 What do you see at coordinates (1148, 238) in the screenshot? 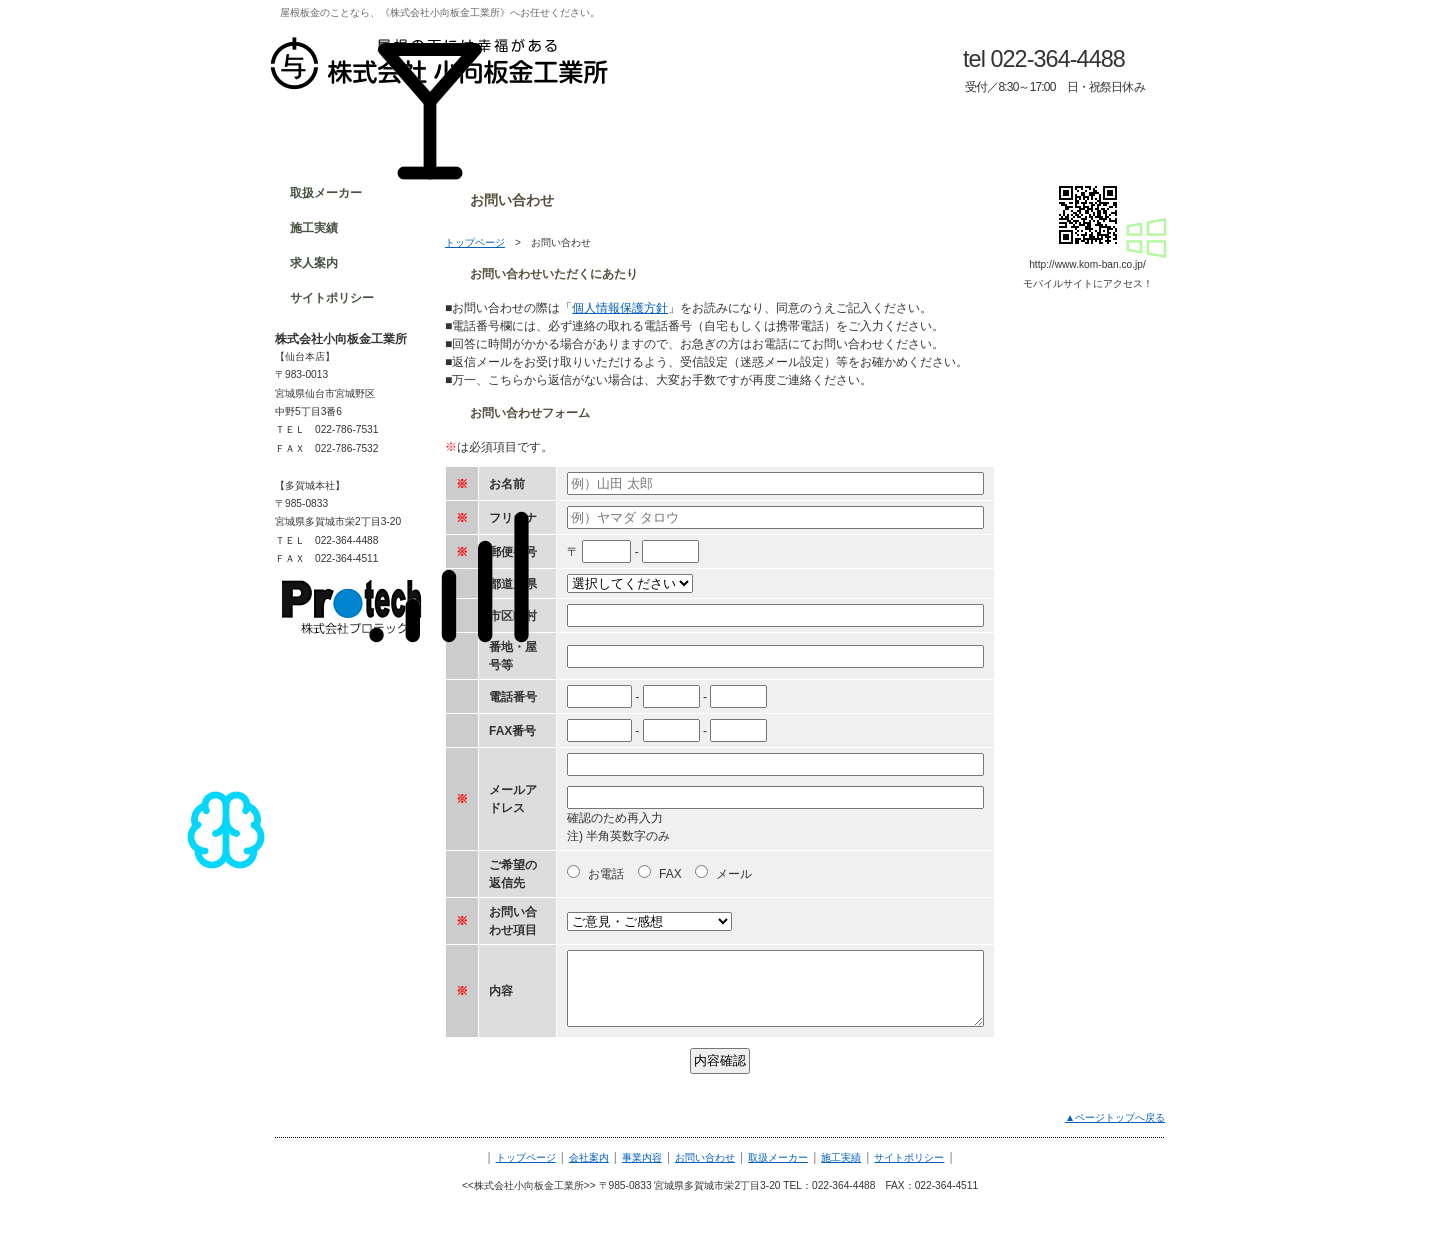
I see `open windows start menu` at bounding box center [1148, 238].